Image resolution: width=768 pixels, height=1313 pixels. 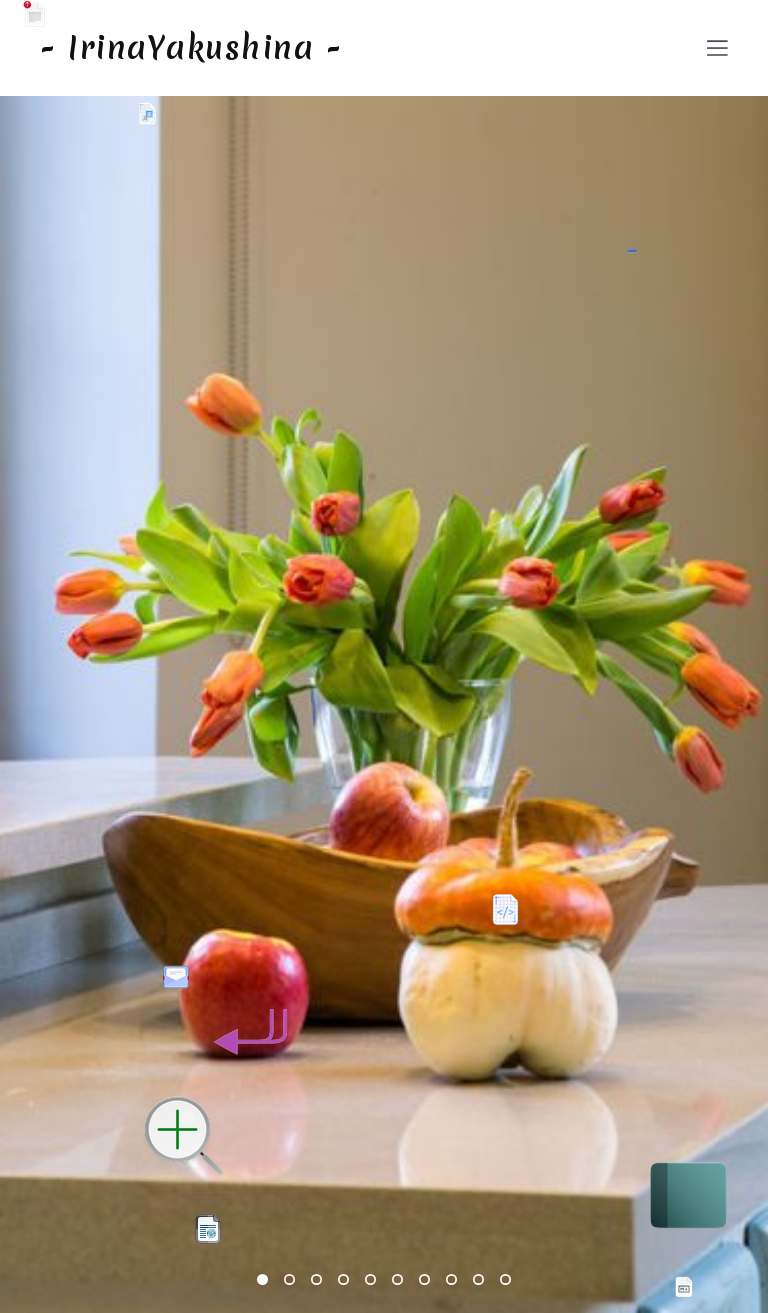 I want to click on open a web document file, so click(x=208, y=1229).